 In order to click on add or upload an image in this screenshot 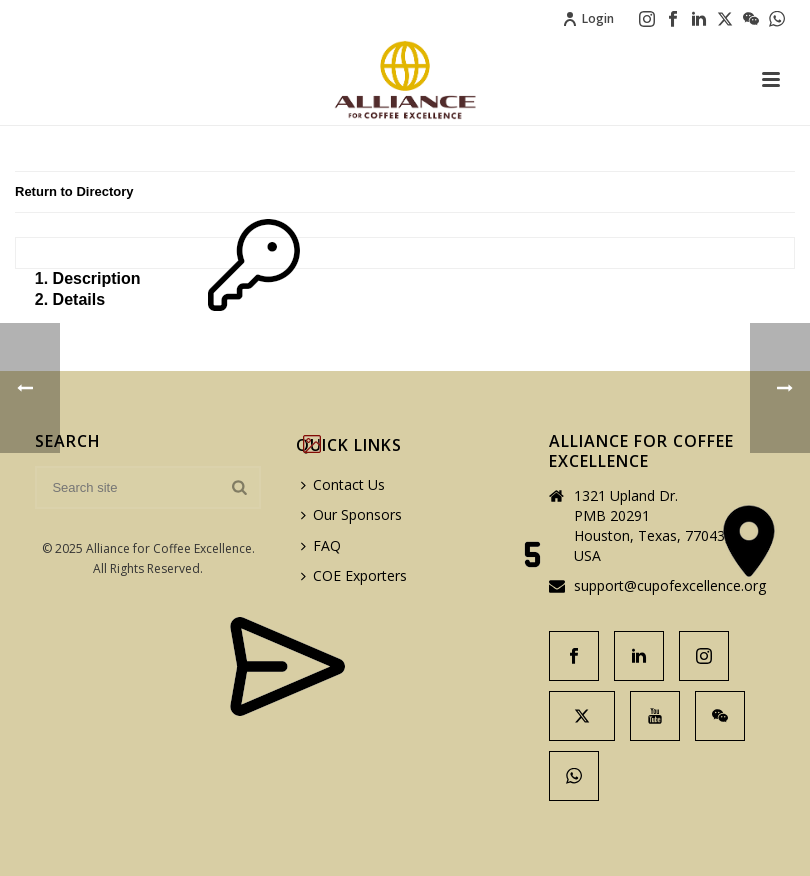, I will do `click(312, 444)`.